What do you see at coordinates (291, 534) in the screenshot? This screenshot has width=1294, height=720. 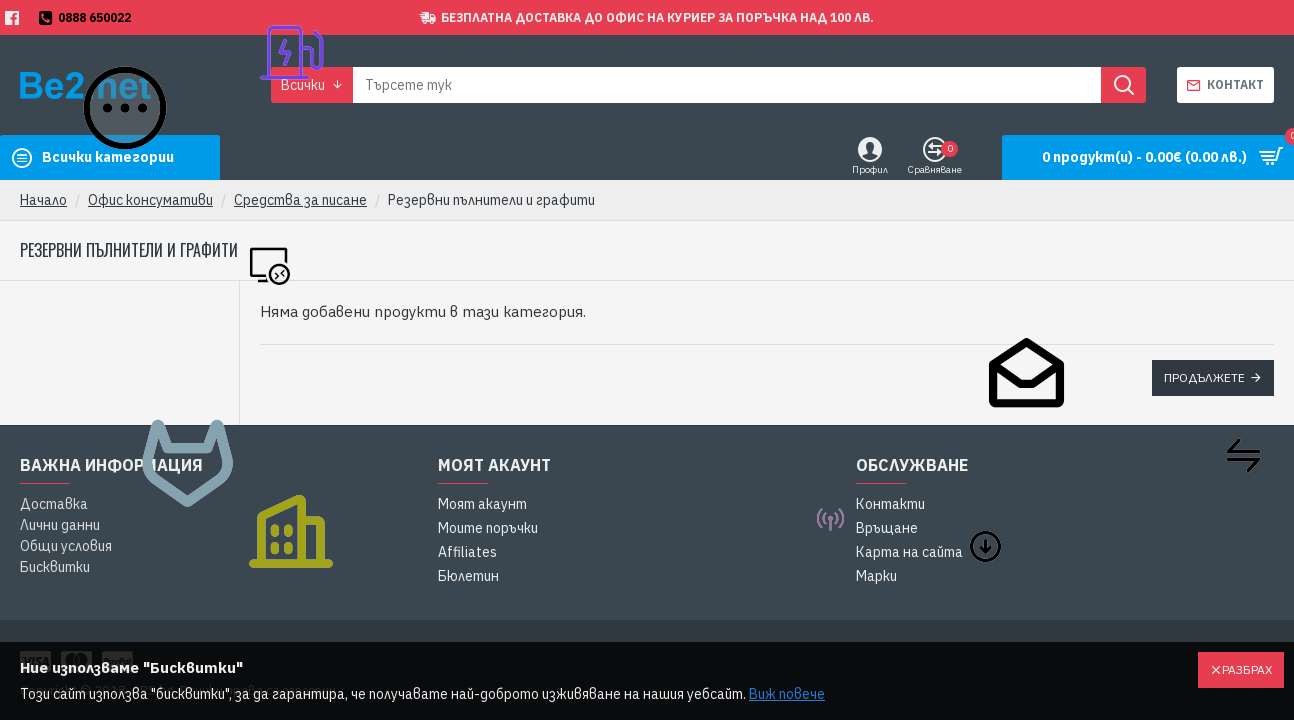 I see `view nearby buildings or offices` at bounding box center [291, 534].